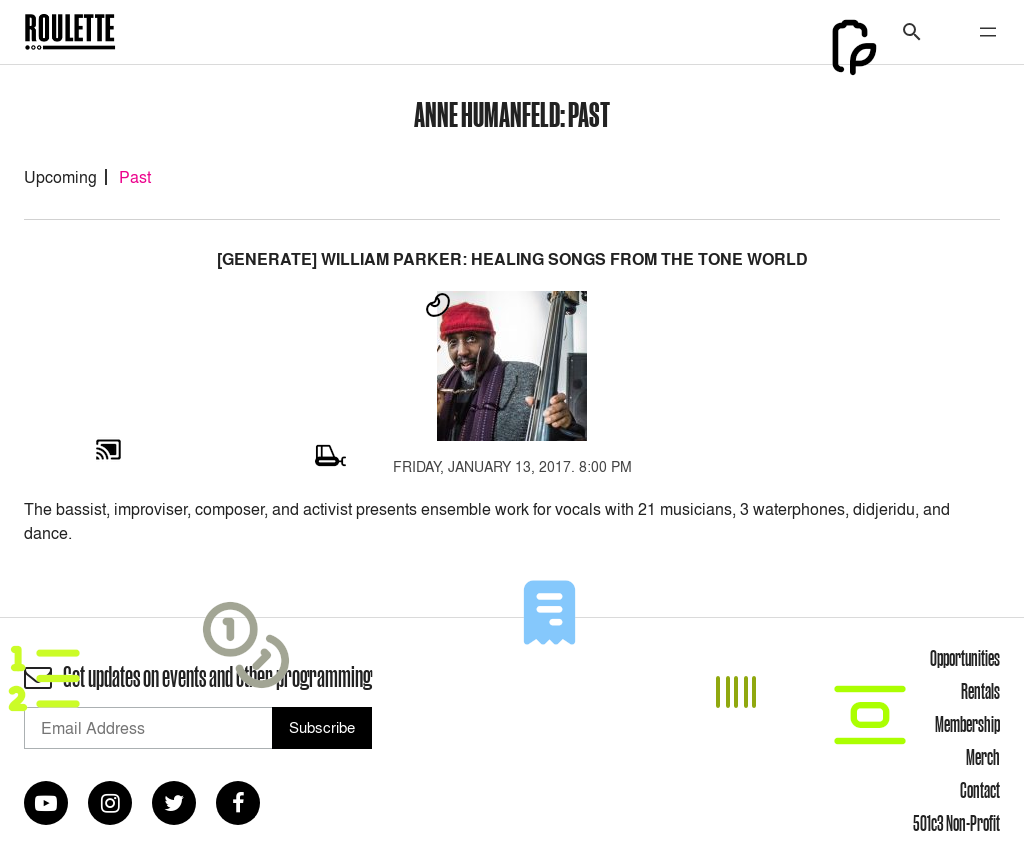 The width and height of the screenshot is (1024, 864). Describe the element at coordinates (870, 715) in the screenshot. I see `distribute vertical space evenly around selected elements` at that location.